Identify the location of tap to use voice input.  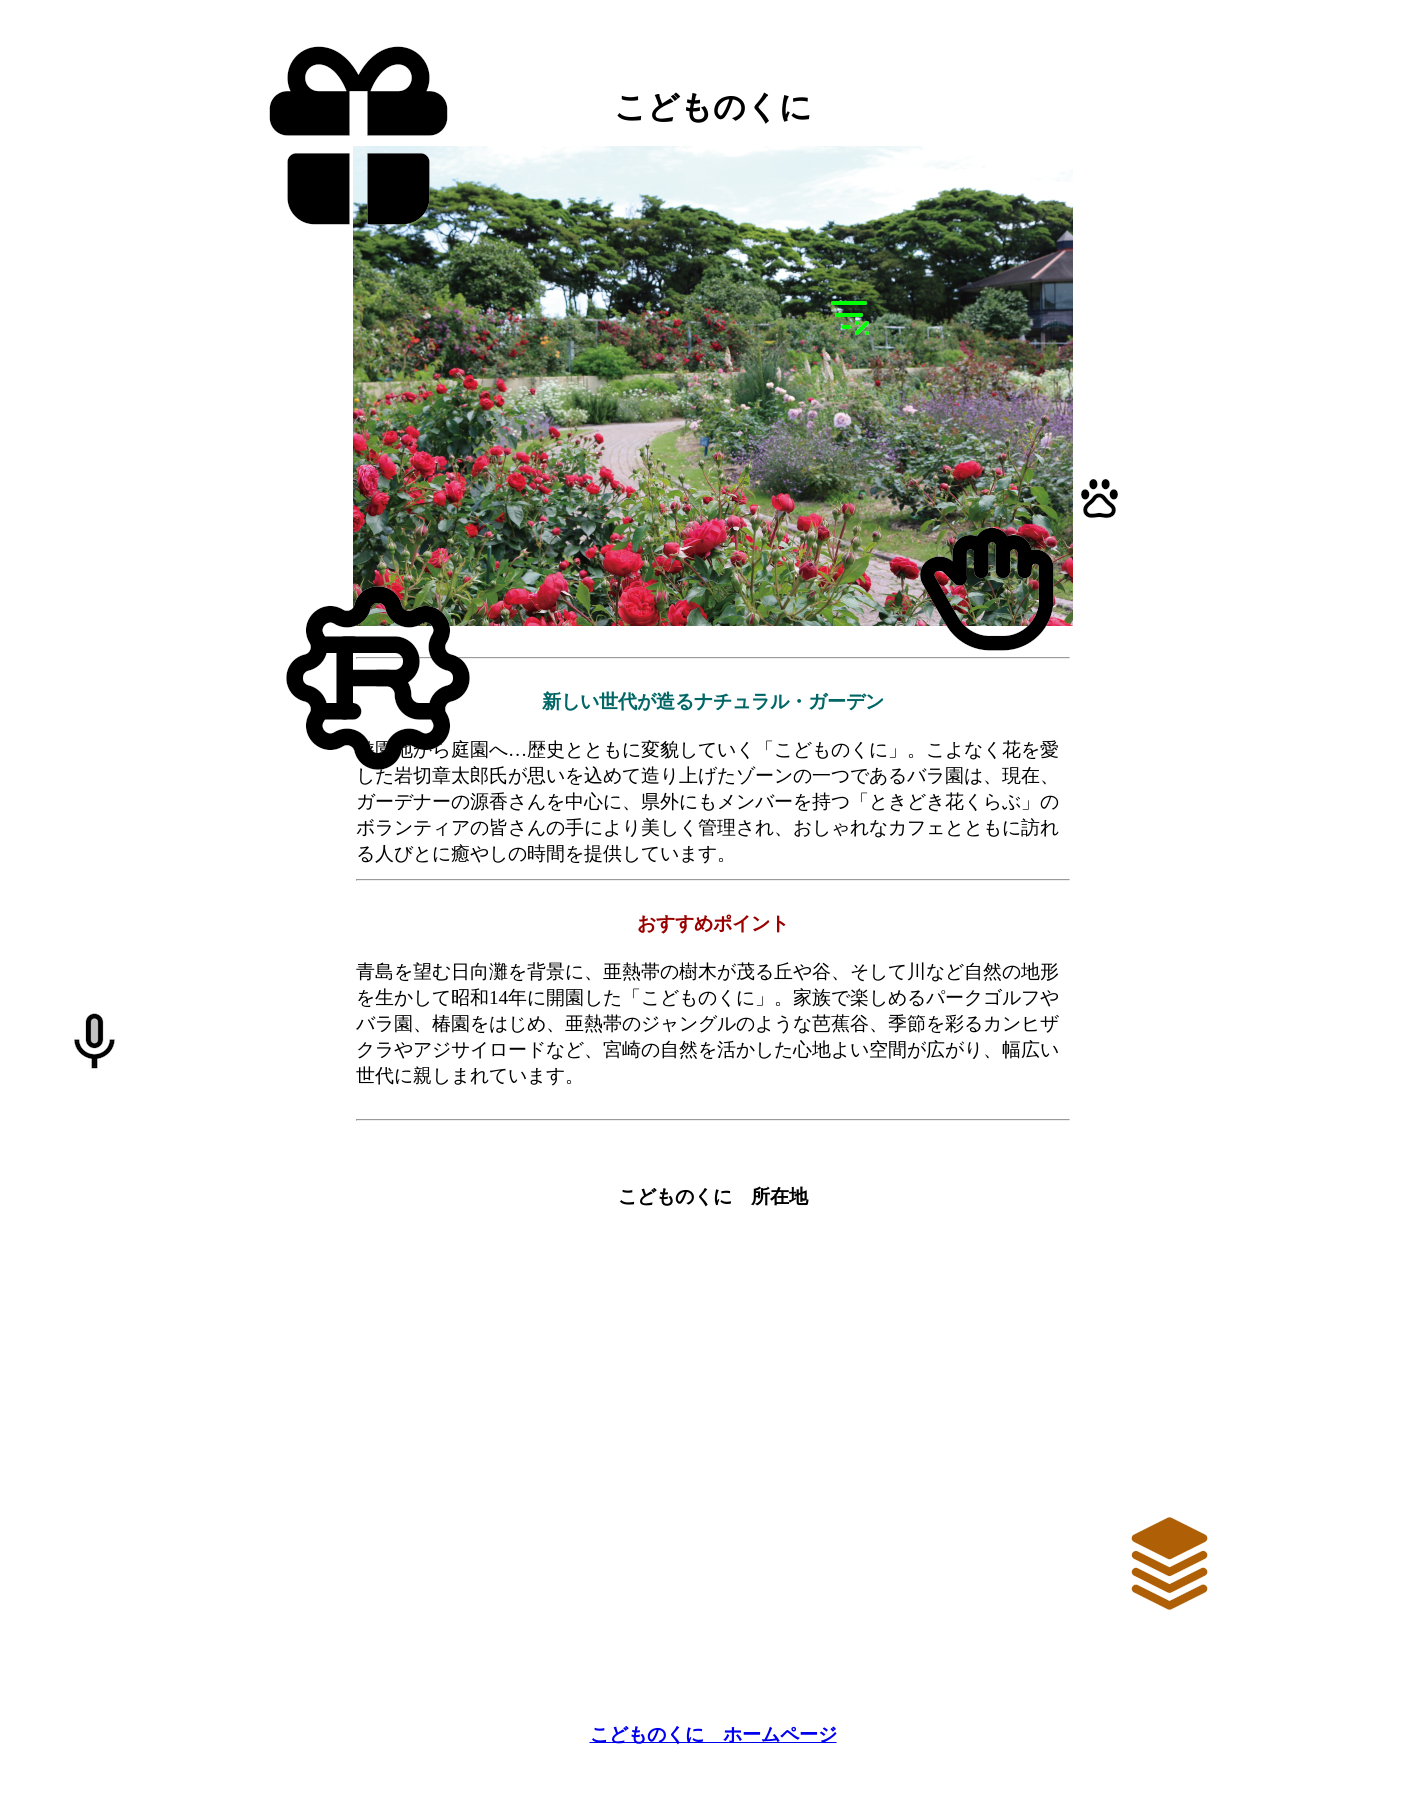
(94, 1039).